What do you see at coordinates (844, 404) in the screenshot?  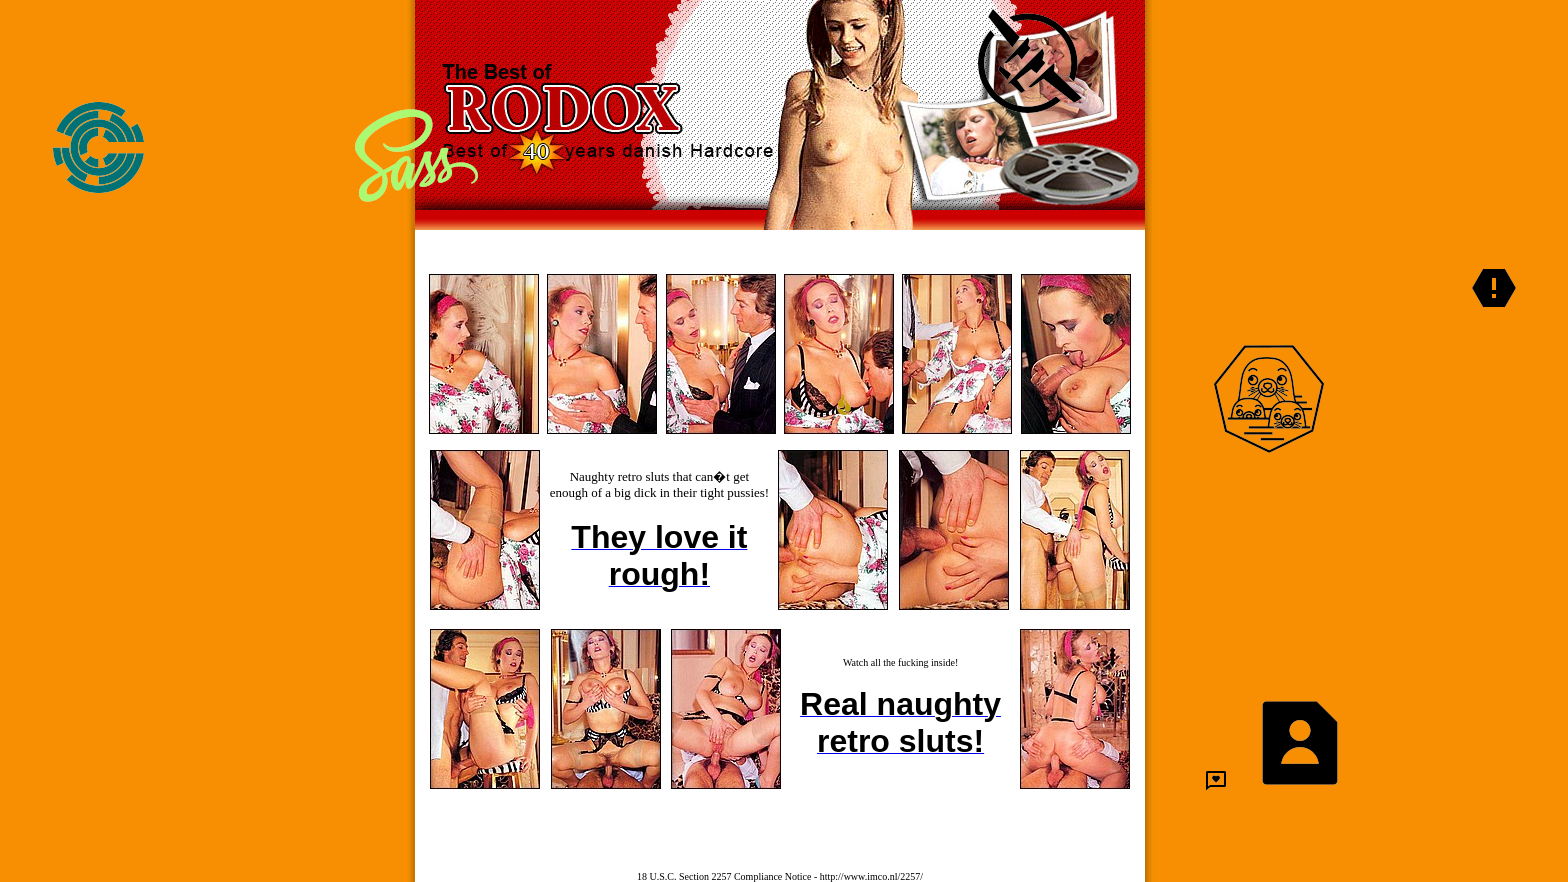 I see `backblaze cloud backup service logo` at bounding box center [844, 404].